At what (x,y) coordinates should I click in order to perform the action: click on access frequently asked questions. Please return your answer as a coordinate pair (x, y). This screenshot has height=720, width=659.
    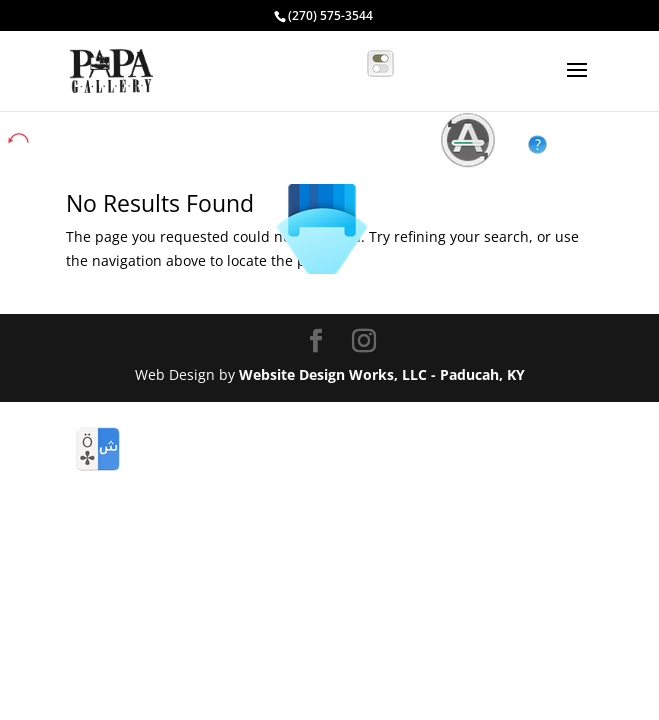
    Looking at the image, I should click on (537, 144).